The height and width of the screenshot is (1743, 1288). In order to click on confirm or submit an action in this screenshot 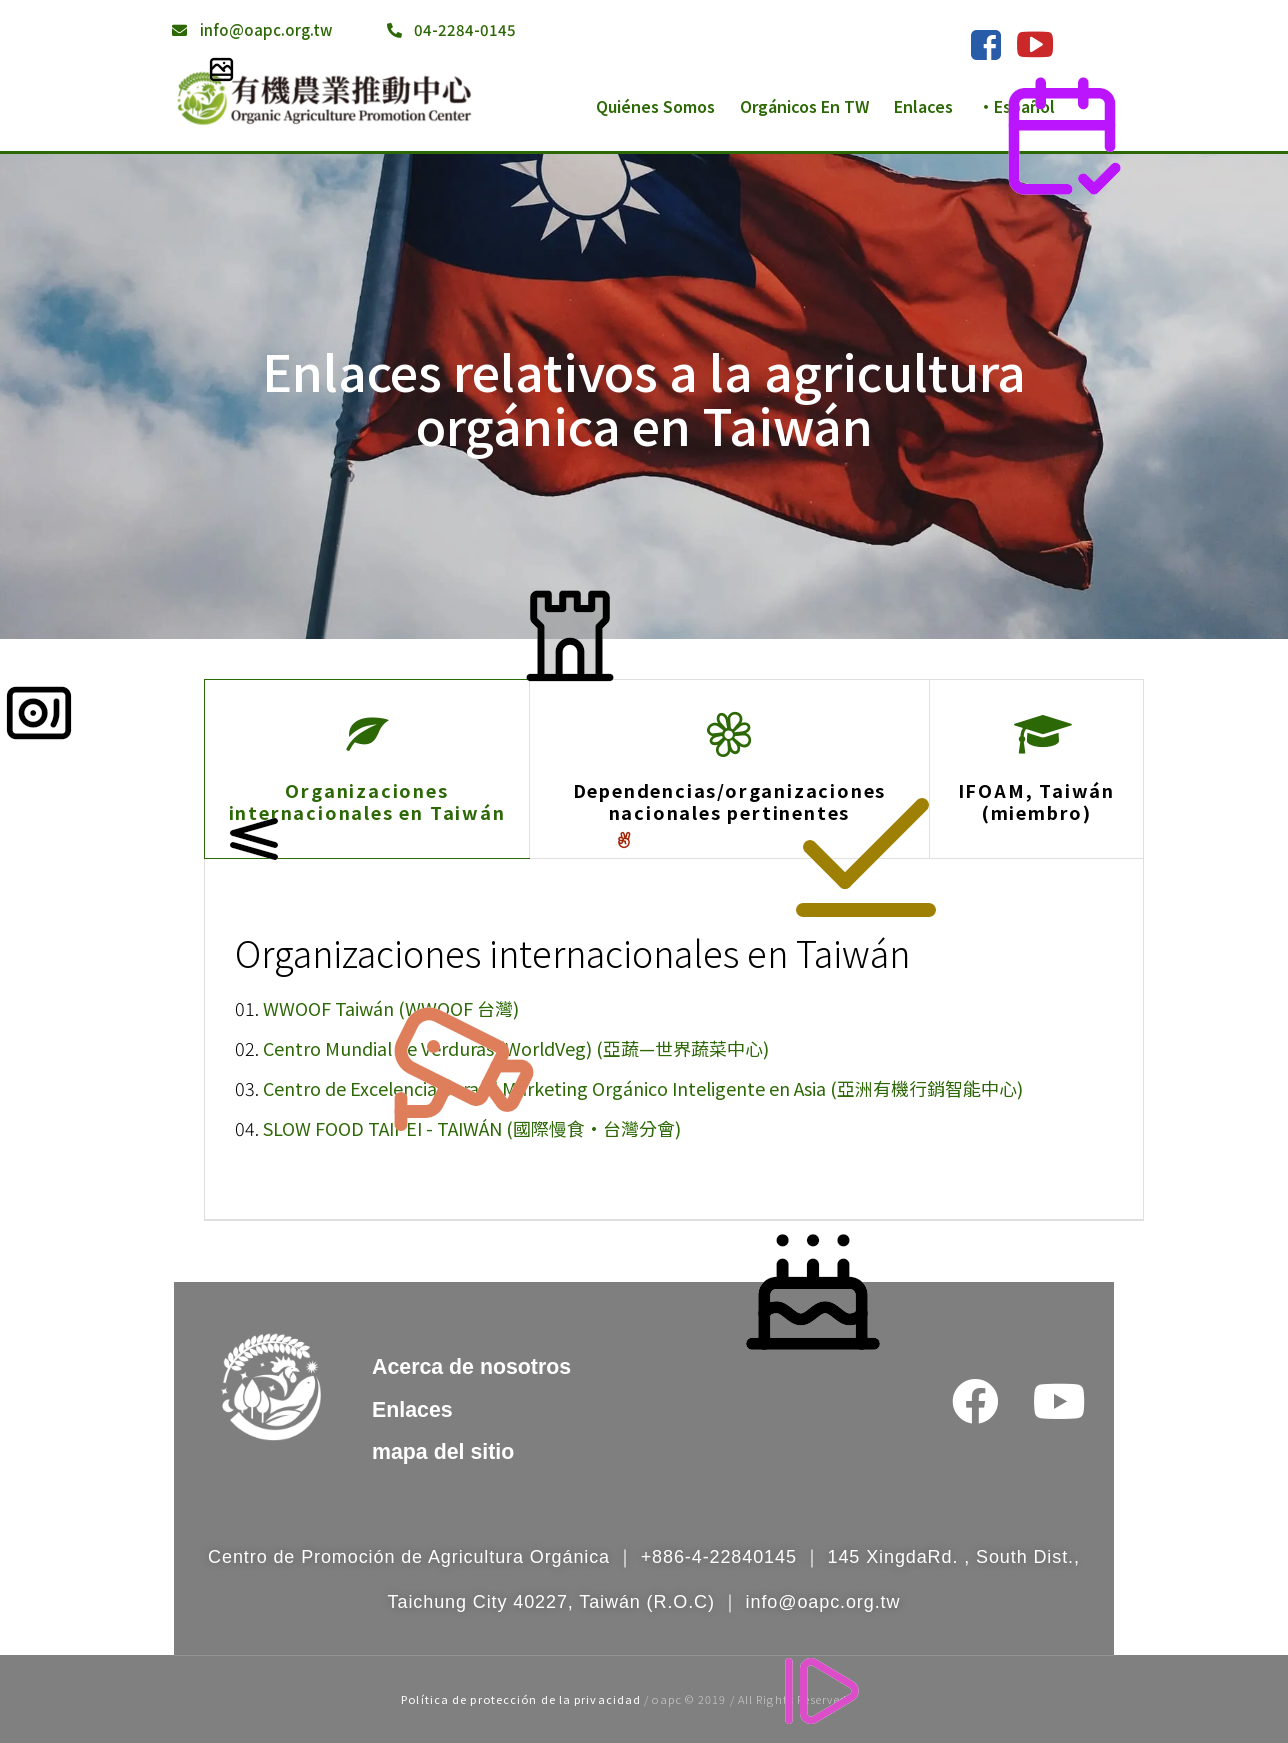, I will do `click(866, 861)`.